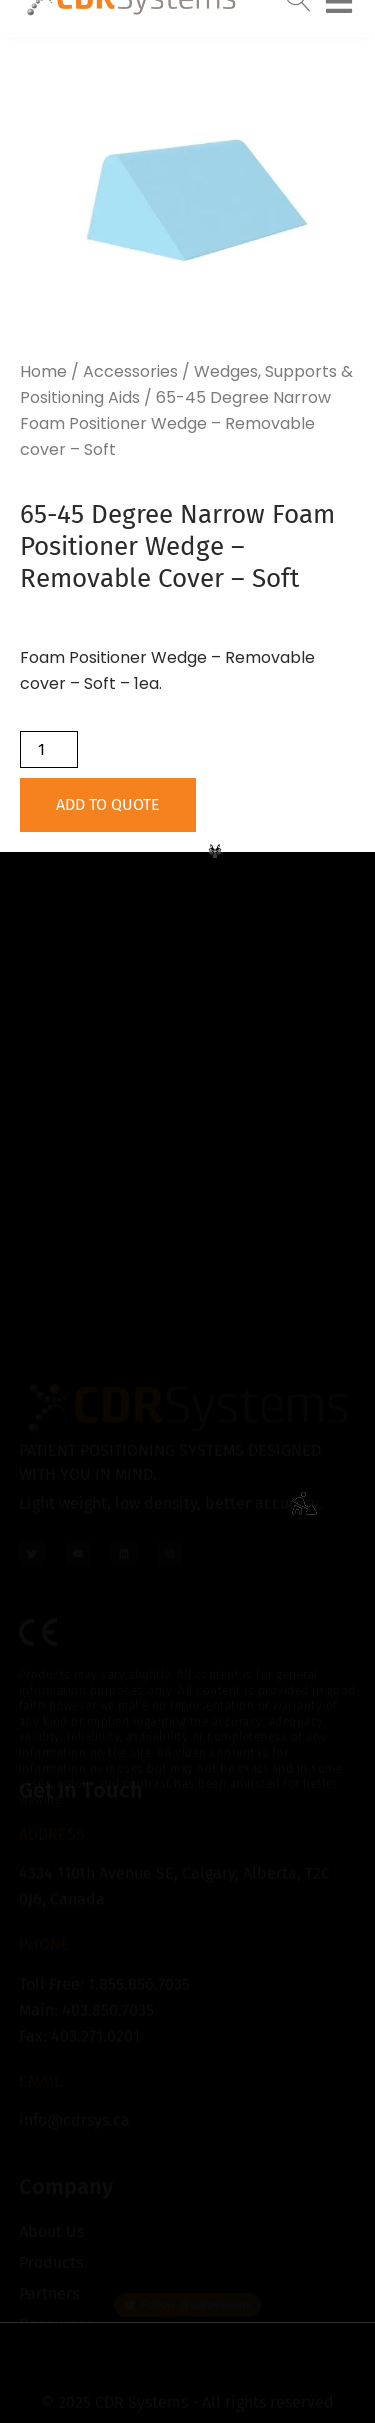  What do you see at coordinates (215, 851) in the screenshot?
I see `wolf pack battalion brand logo` at bounding box center [215, 851].